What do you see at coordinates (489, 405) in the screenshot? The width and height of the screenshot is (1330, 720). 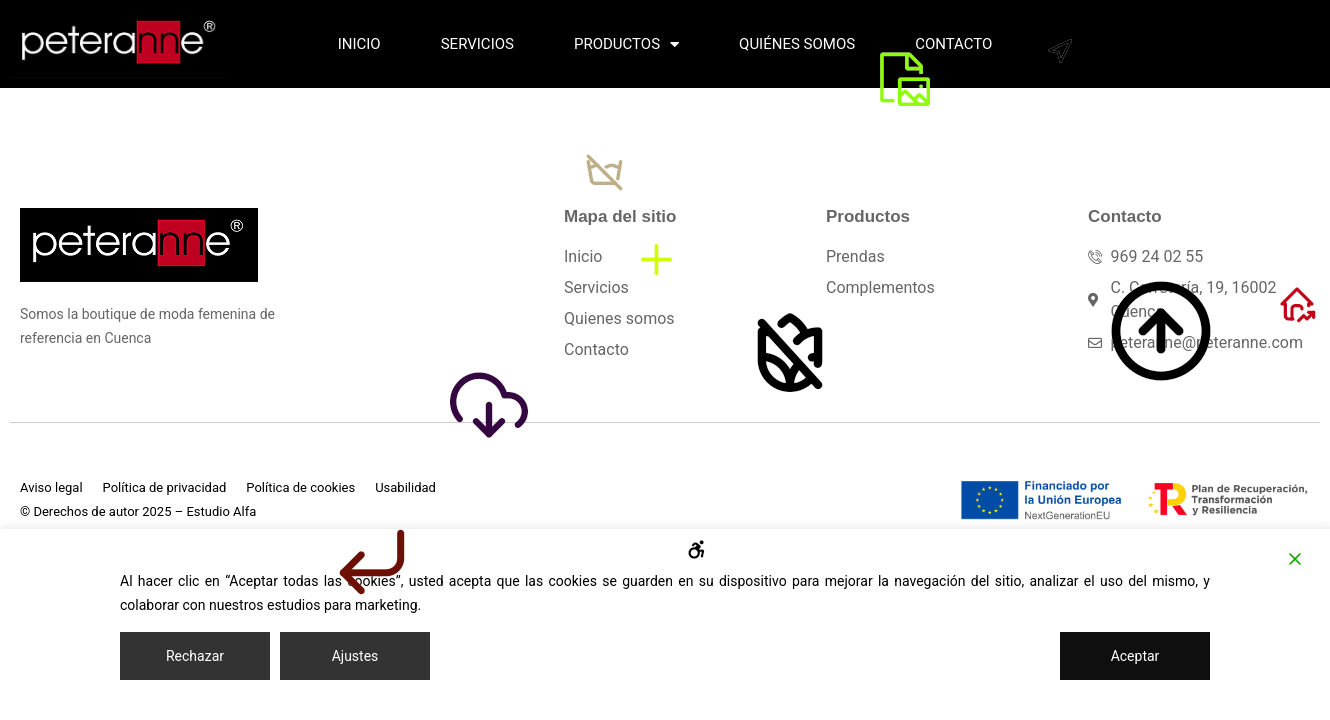 I see `download file from cloud storage` at bounding box center [489, 405].